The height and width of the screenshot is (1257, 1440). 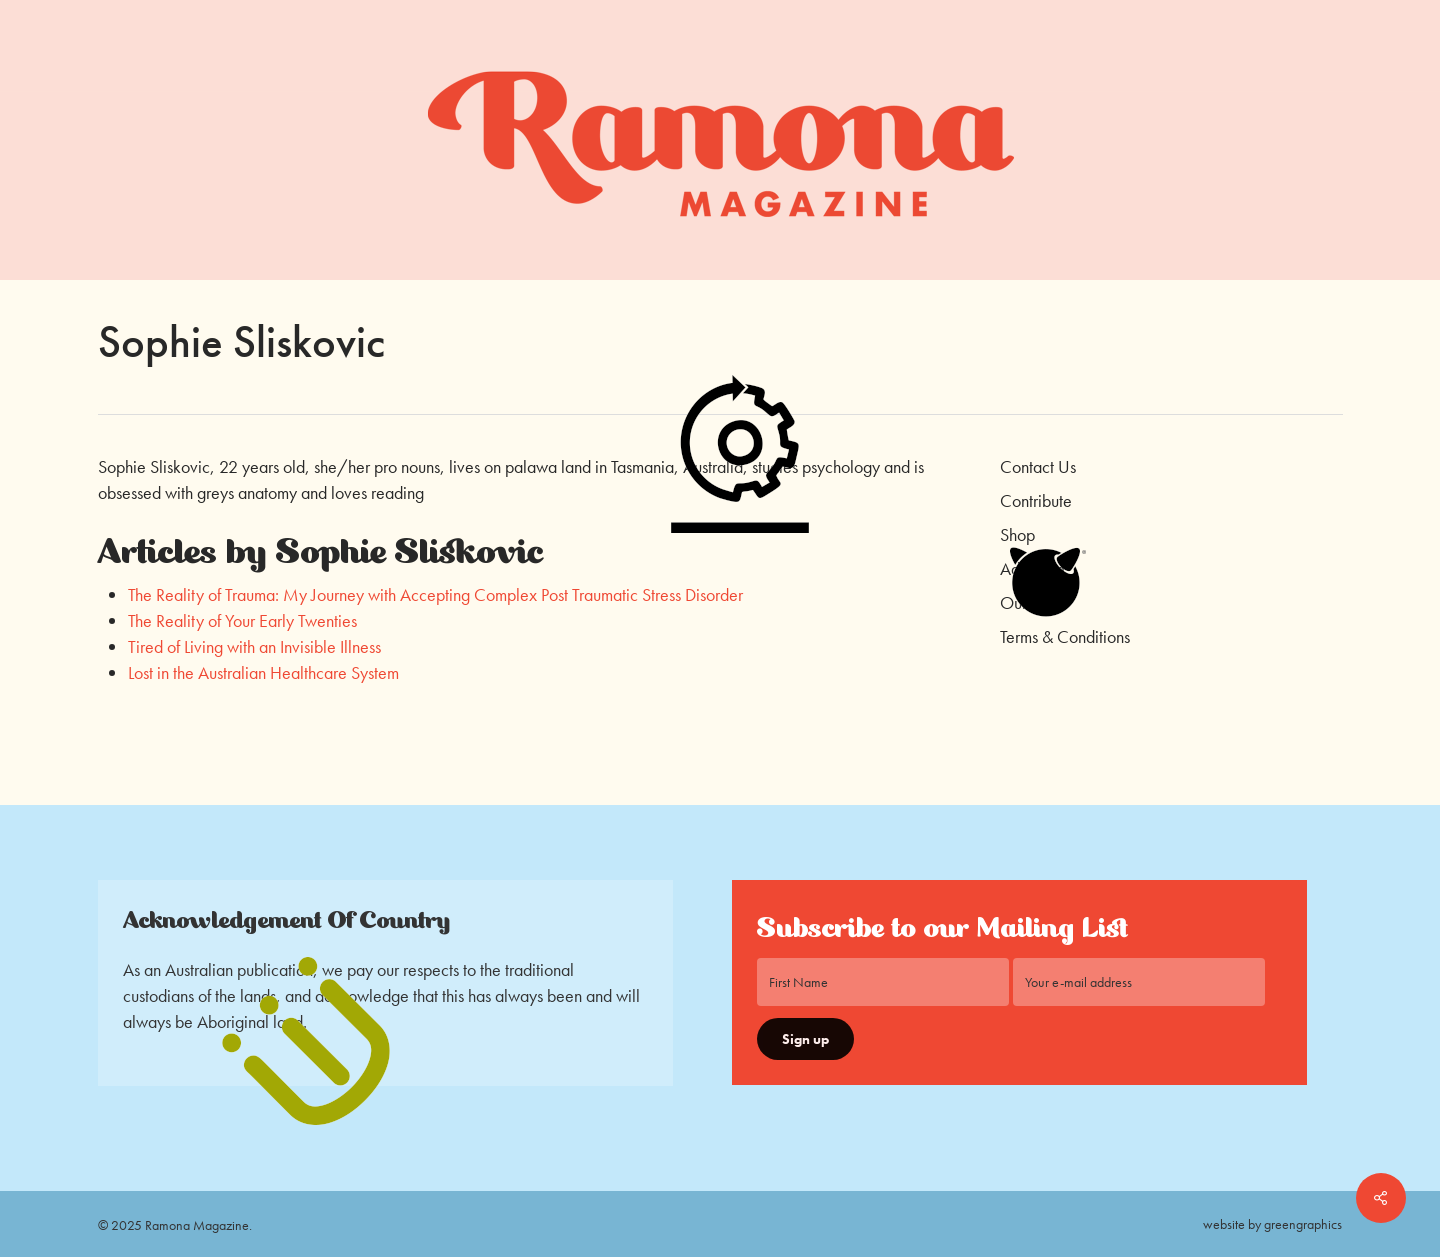 I want to click on FreeBSD operating system logo, so click(x=1048, y=582).